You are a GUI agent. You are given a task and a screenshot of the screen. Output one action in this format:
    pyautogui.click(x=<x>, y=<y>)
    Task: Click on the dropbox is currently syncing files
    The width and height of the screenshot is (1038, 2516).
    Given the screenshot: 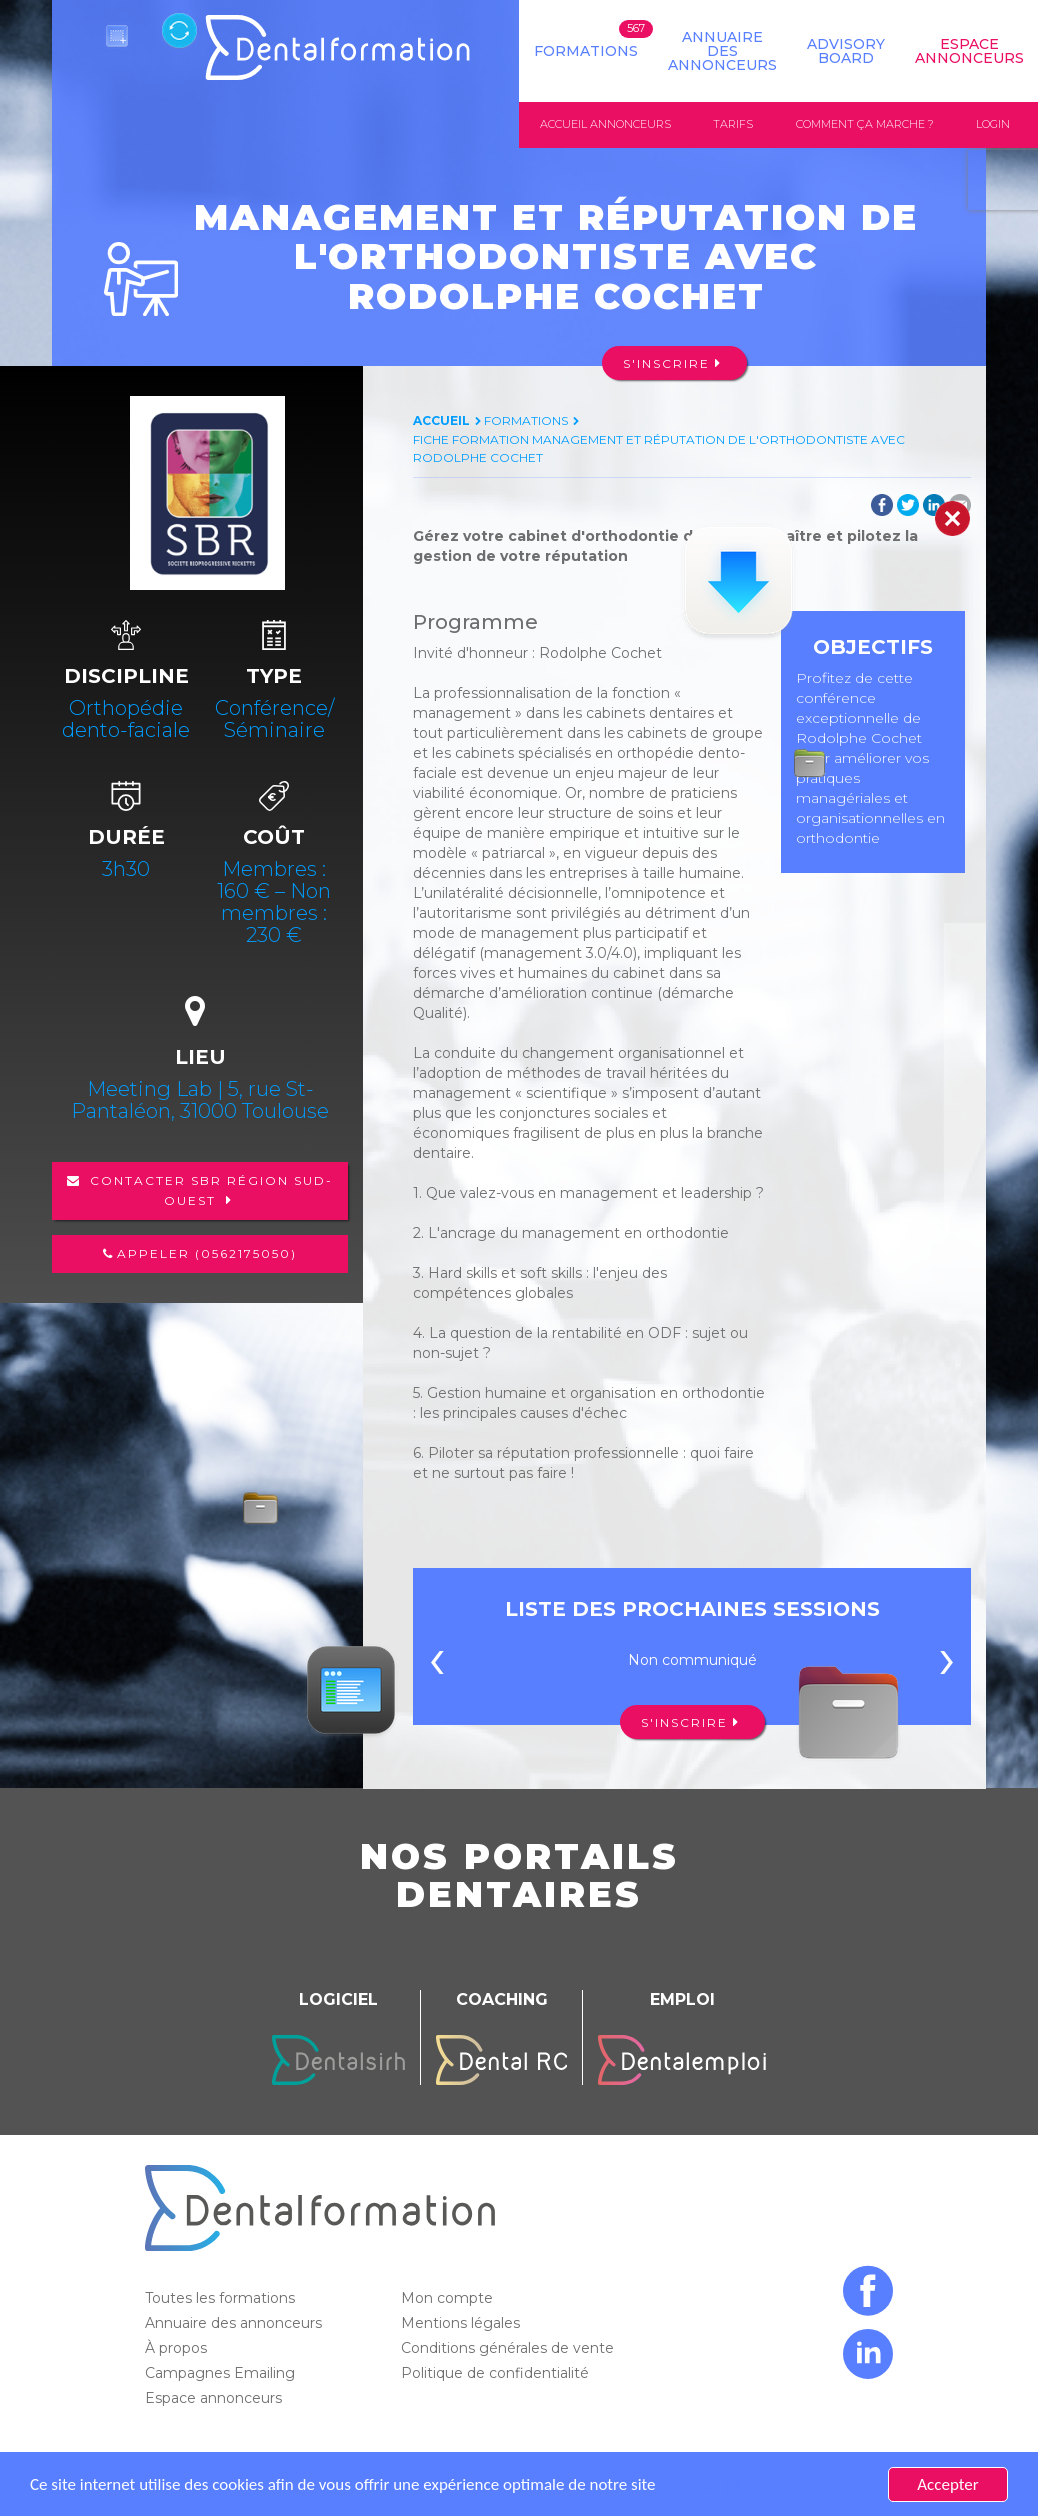 What is the action you would take?
    pyautogui.click(x=179, y=30)
    